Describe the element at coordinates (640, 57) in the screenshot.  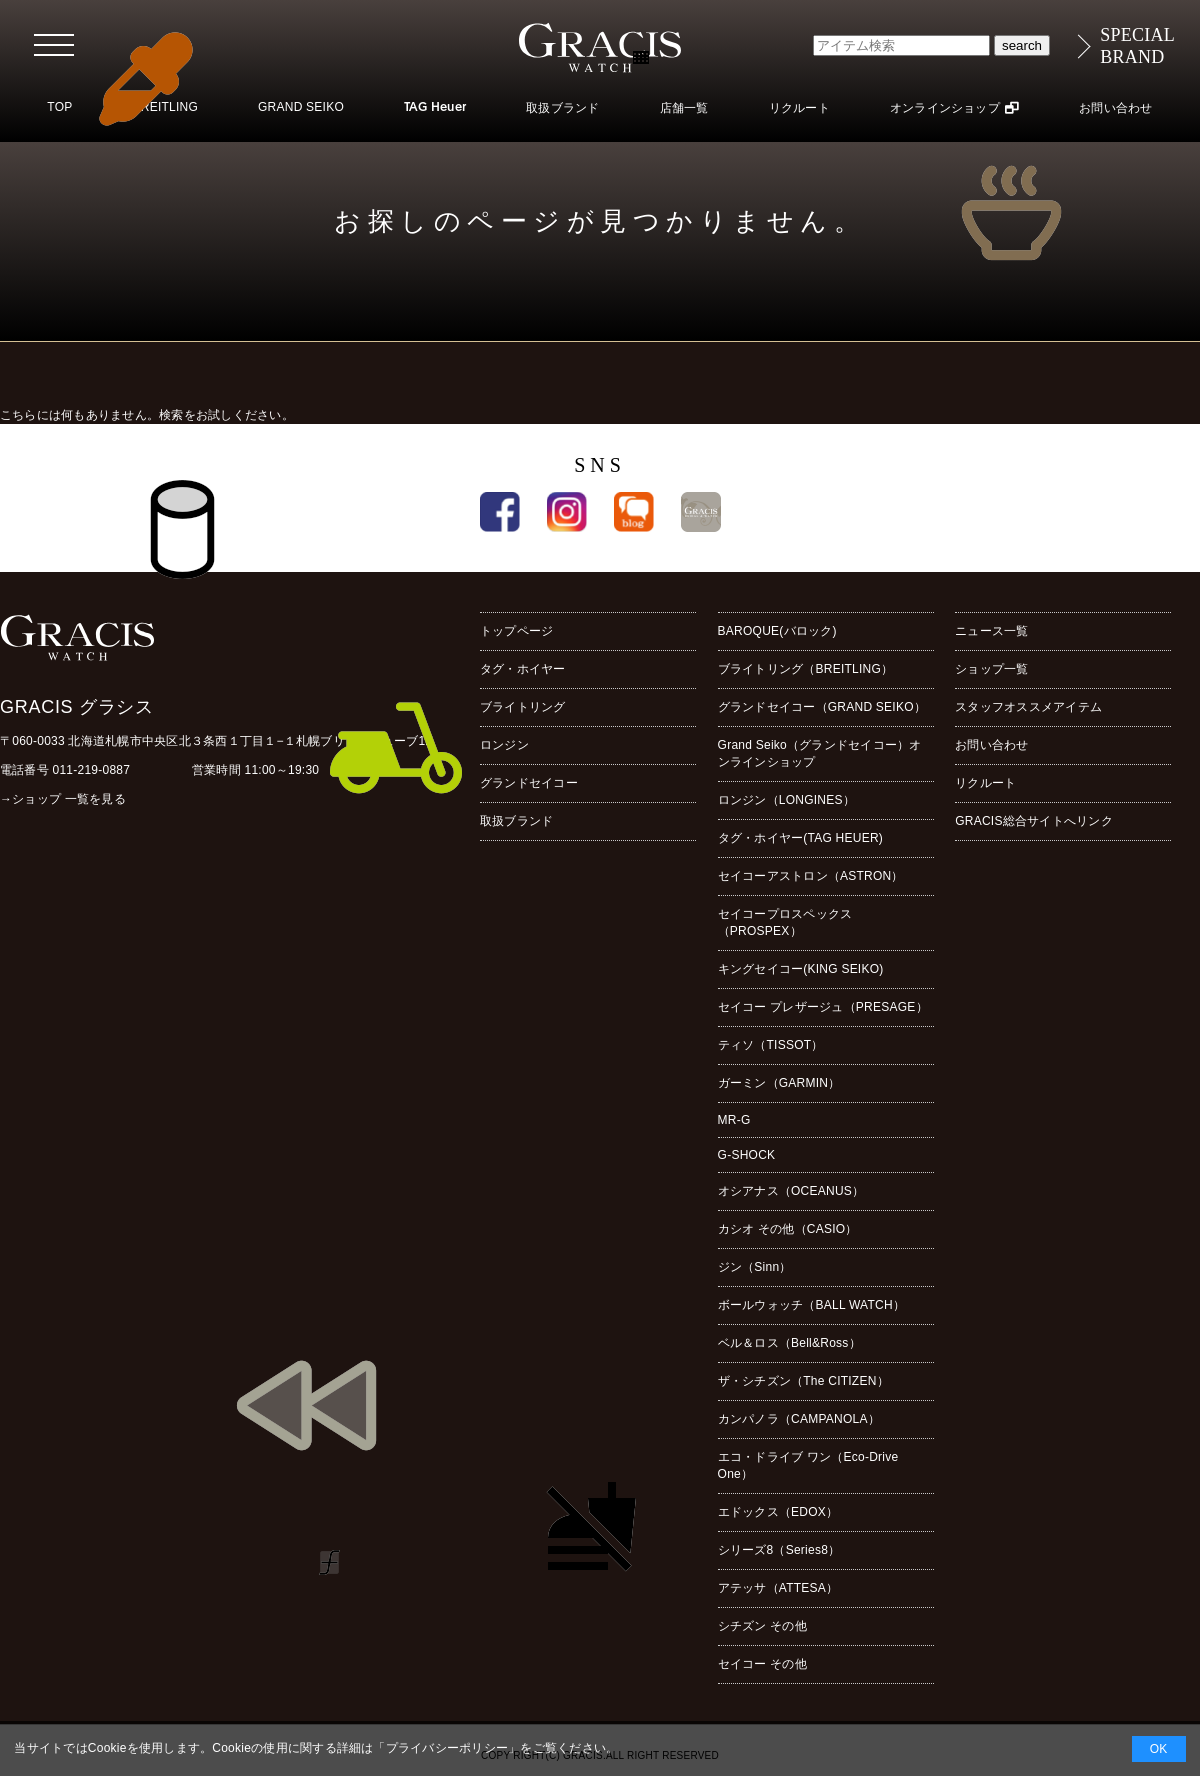
I see `switch to comfortable grid view` at that location.